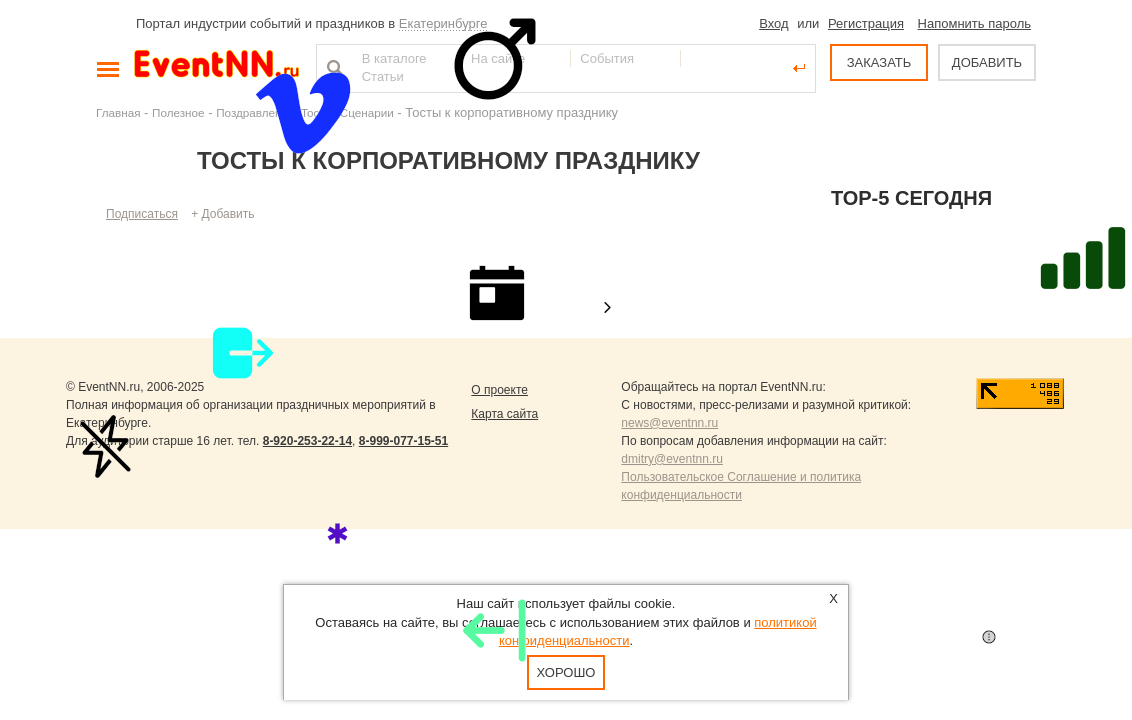 The image size is (1132, 720). Describe the element at coordinates (989, 637) in the screenshot. I see `open more options menu` at that location.